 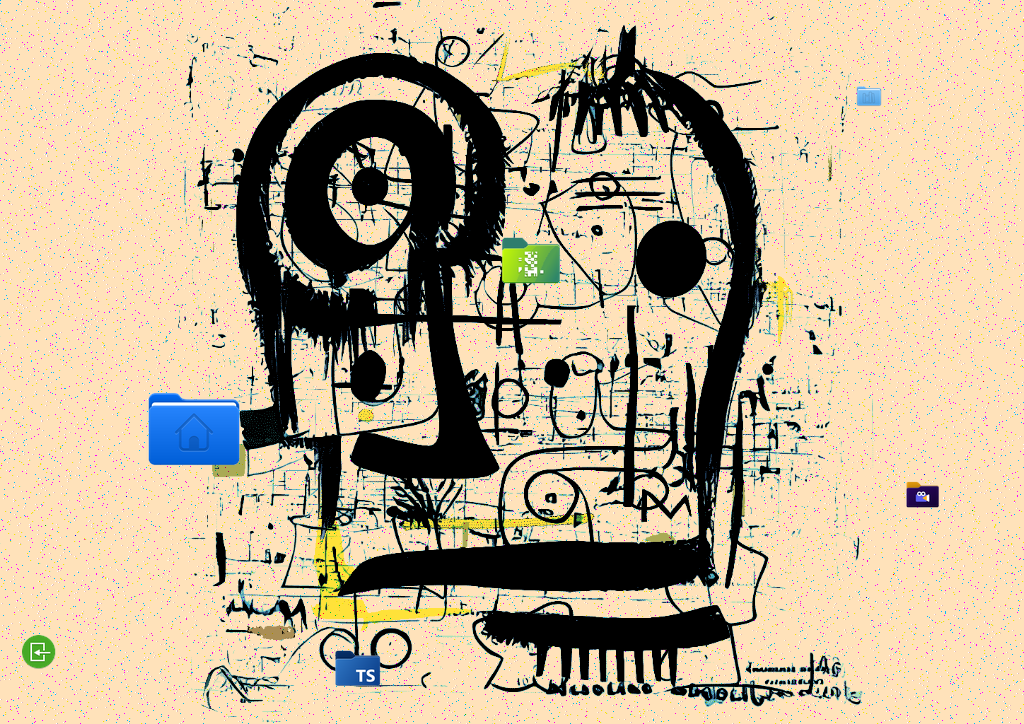 What do you see at coordinates (922, 495) in the screenshot?
I see `open wondershare anireel project folder` at bounding box center [922, 495].